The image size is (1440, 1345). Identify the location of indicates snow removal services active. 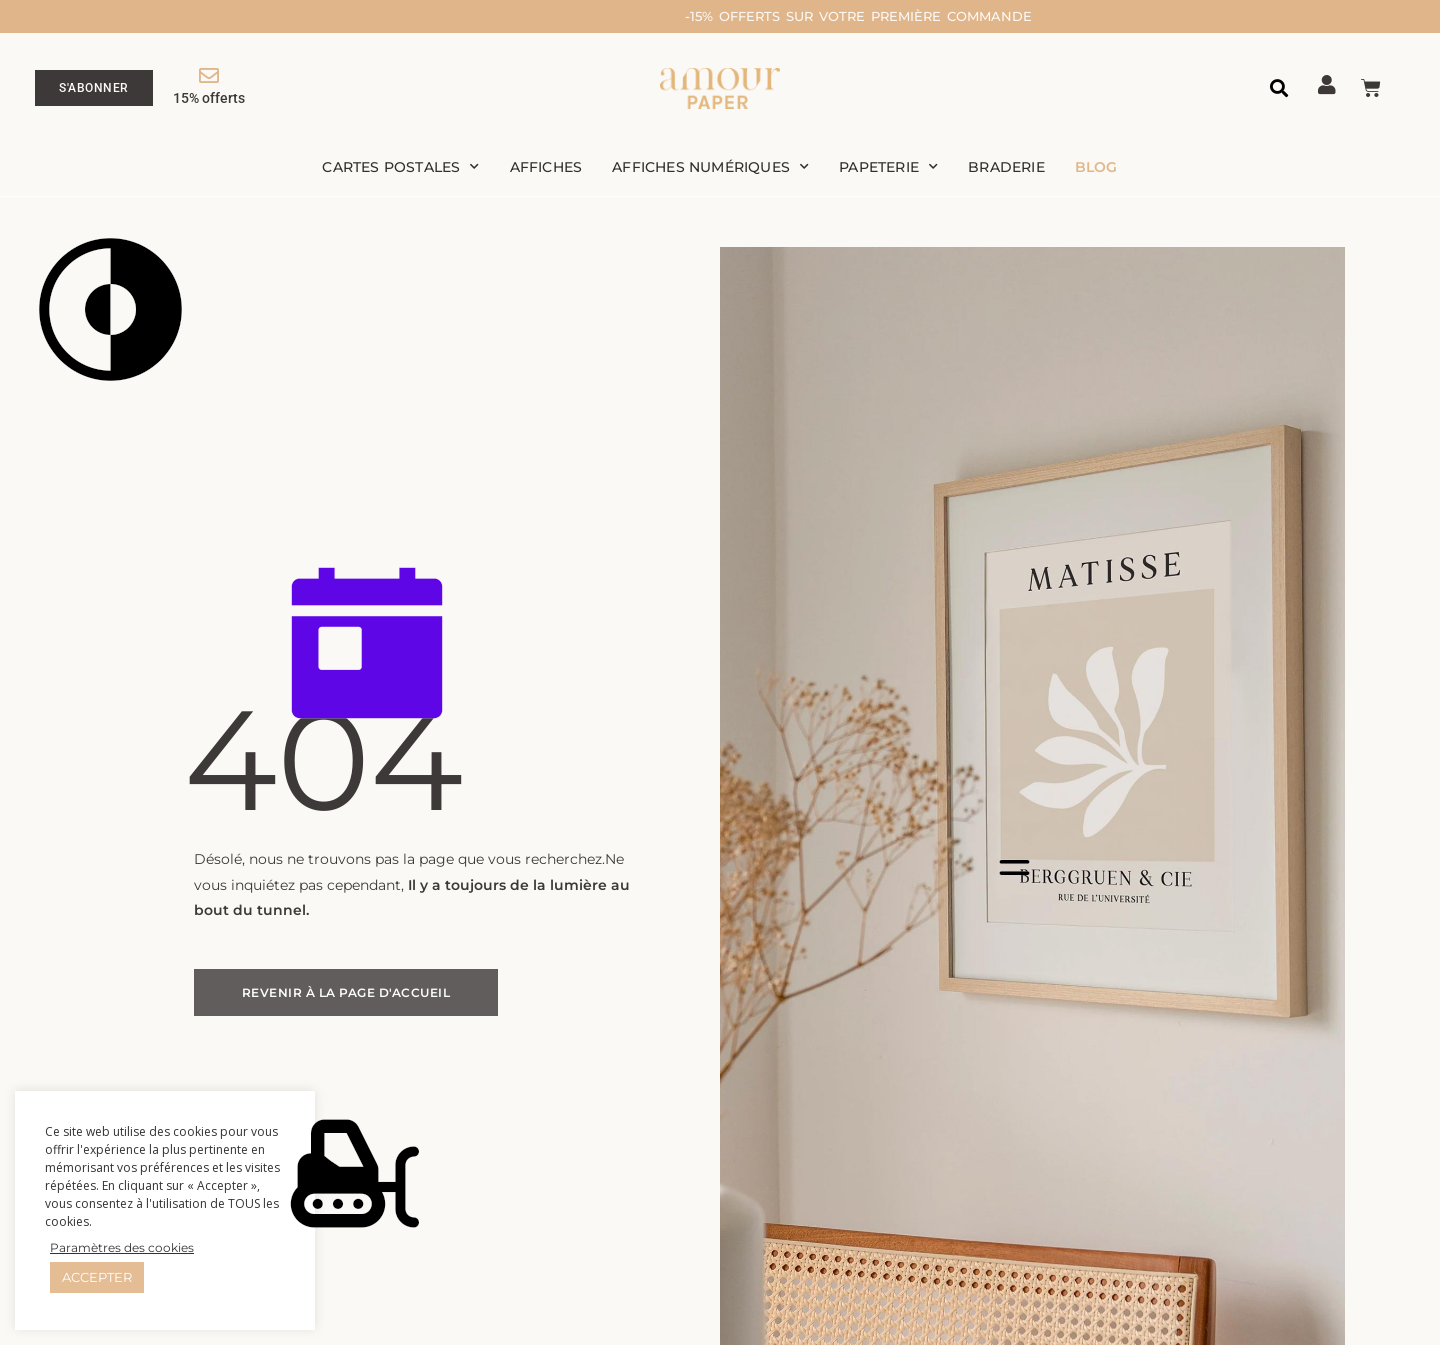
(351, 1173).